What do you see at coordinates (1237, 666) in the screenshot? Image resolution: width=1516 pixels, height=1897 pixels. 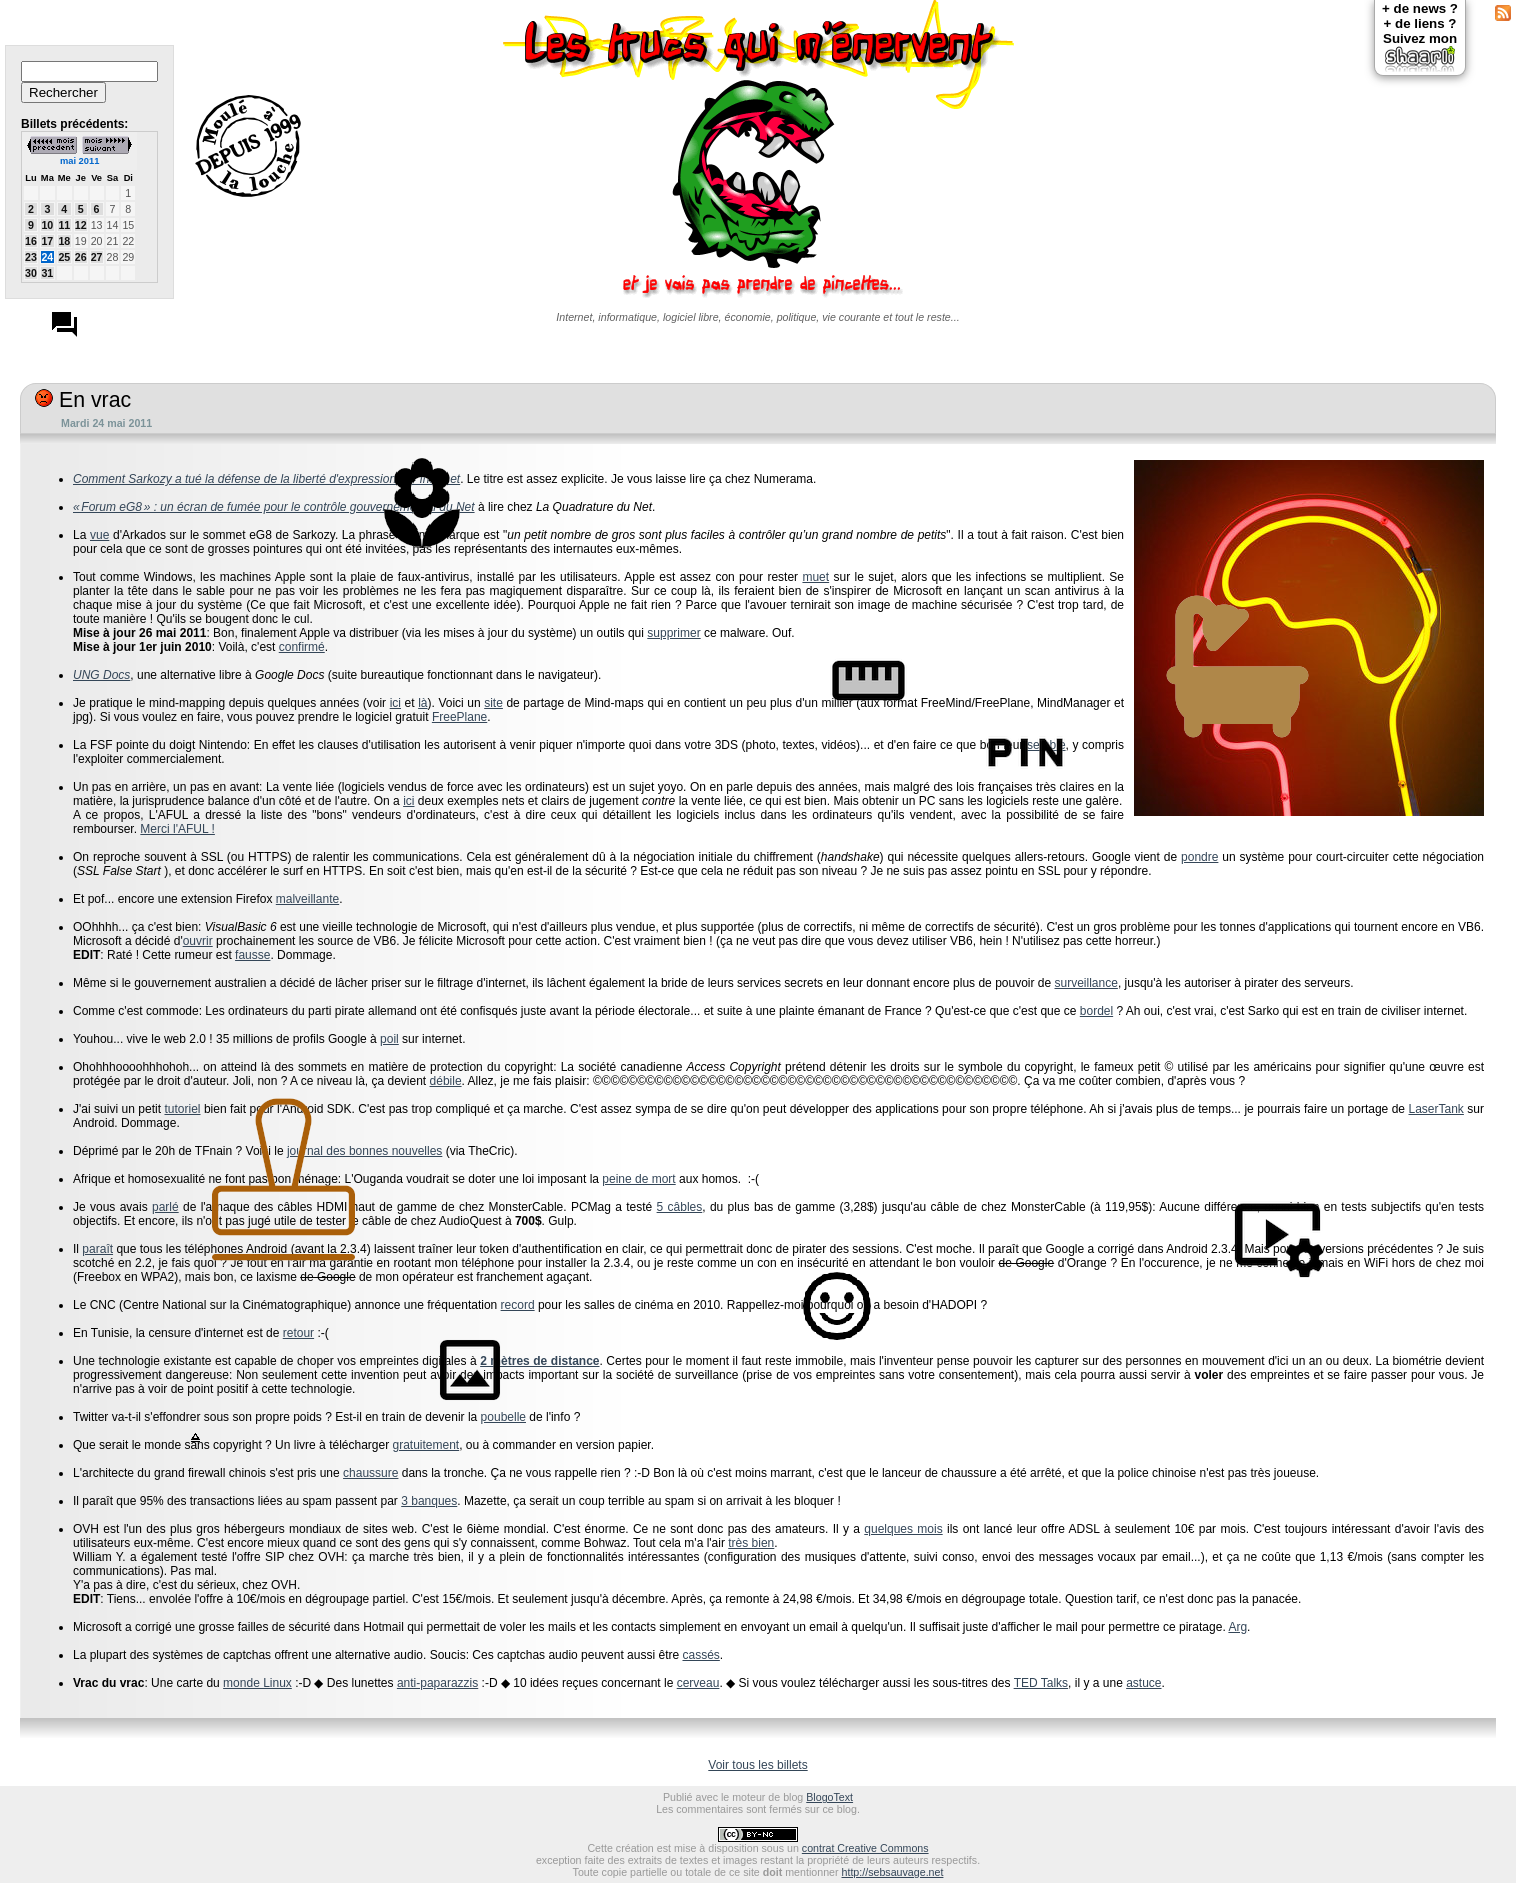 I see `view bathroom amenities` at bounding box center [1237, 666].